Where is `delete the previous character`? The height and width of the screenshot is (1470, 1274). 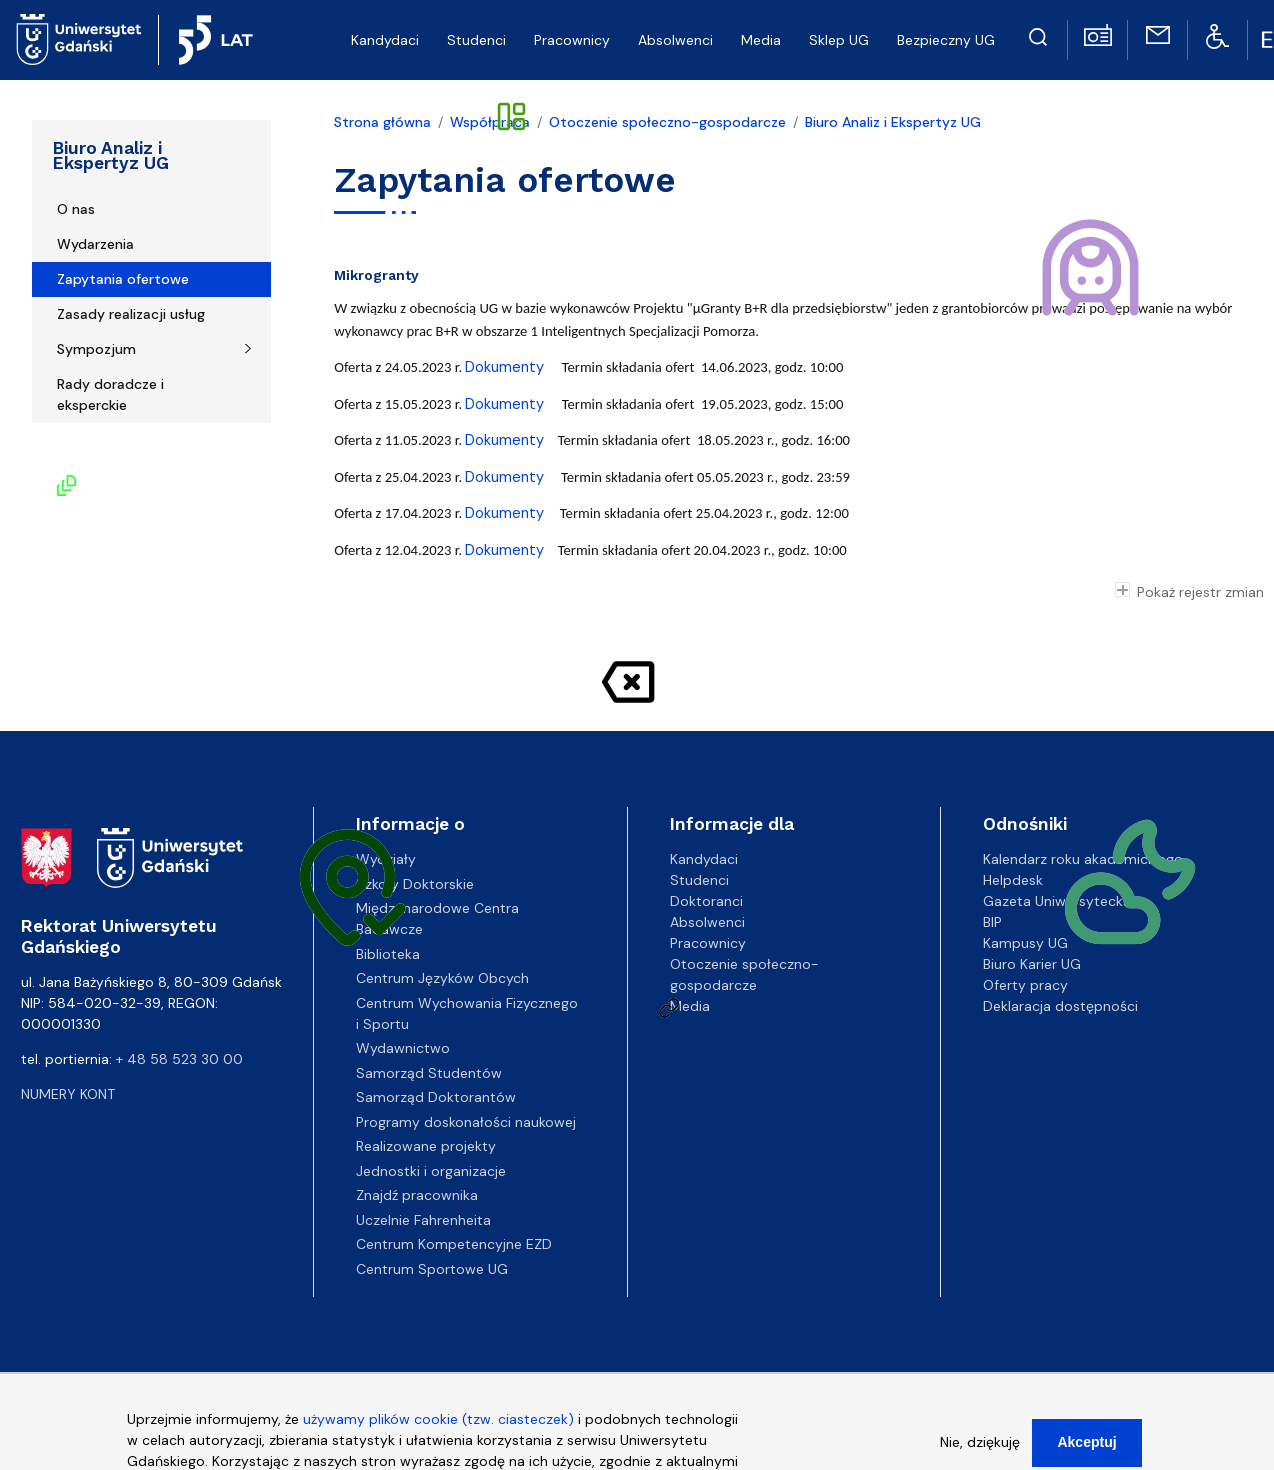
delete the previous character is located at coordinates (630, 682).